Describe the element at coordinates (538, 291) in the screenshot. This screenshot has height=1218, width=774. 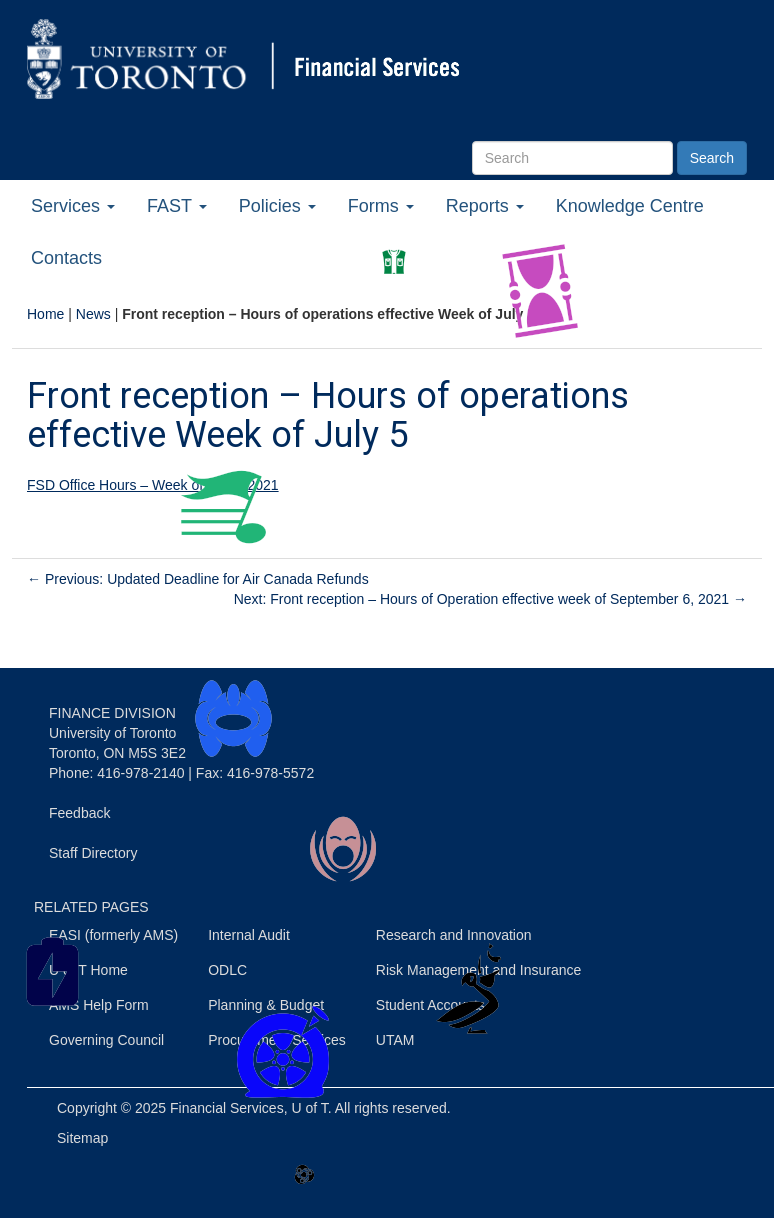
I see `timer has expired or run out` at that location.